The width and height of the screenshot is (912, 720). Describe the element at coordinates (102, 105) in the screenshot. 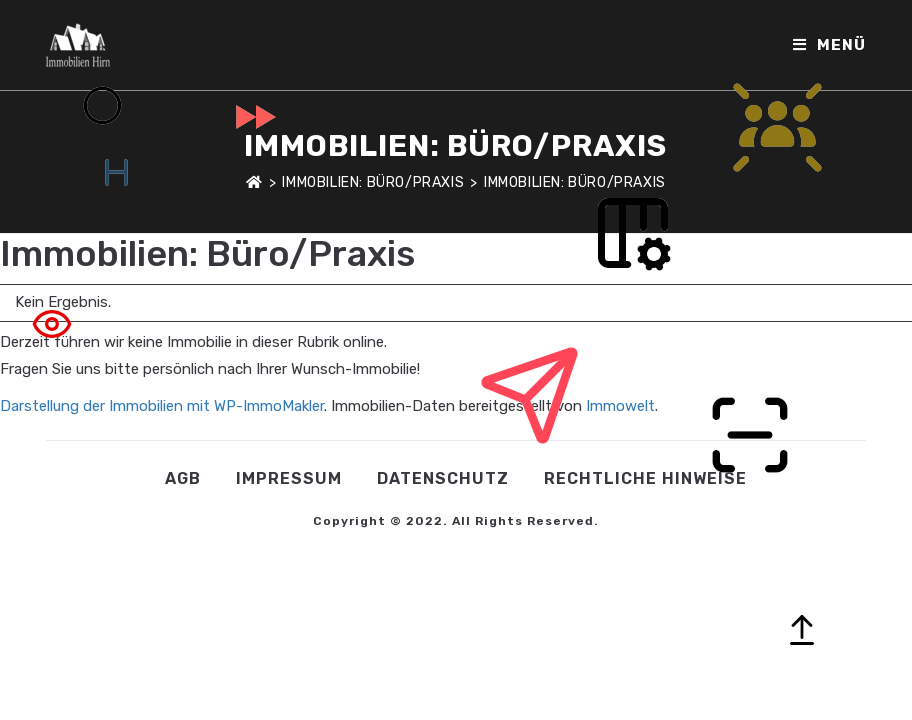

I see `unselected radio button or checkbox option` at that location.